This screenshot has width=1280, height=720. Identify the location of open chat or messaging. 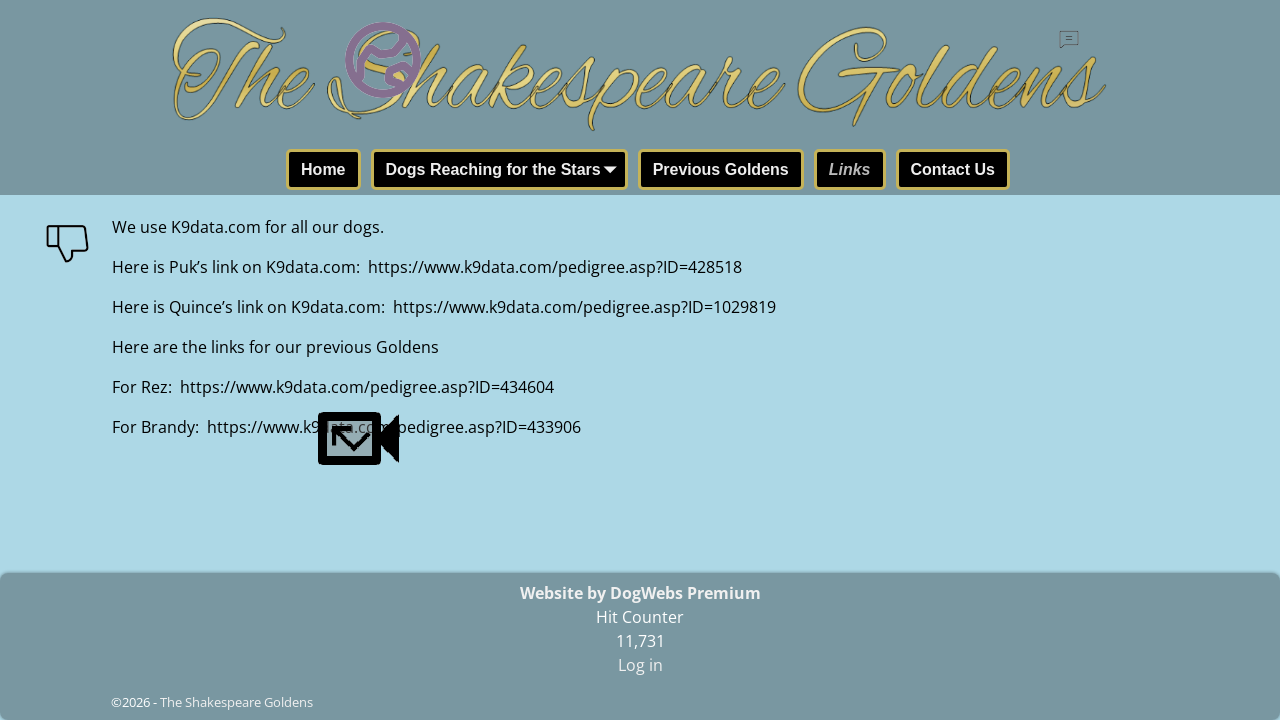
(1069, 38).